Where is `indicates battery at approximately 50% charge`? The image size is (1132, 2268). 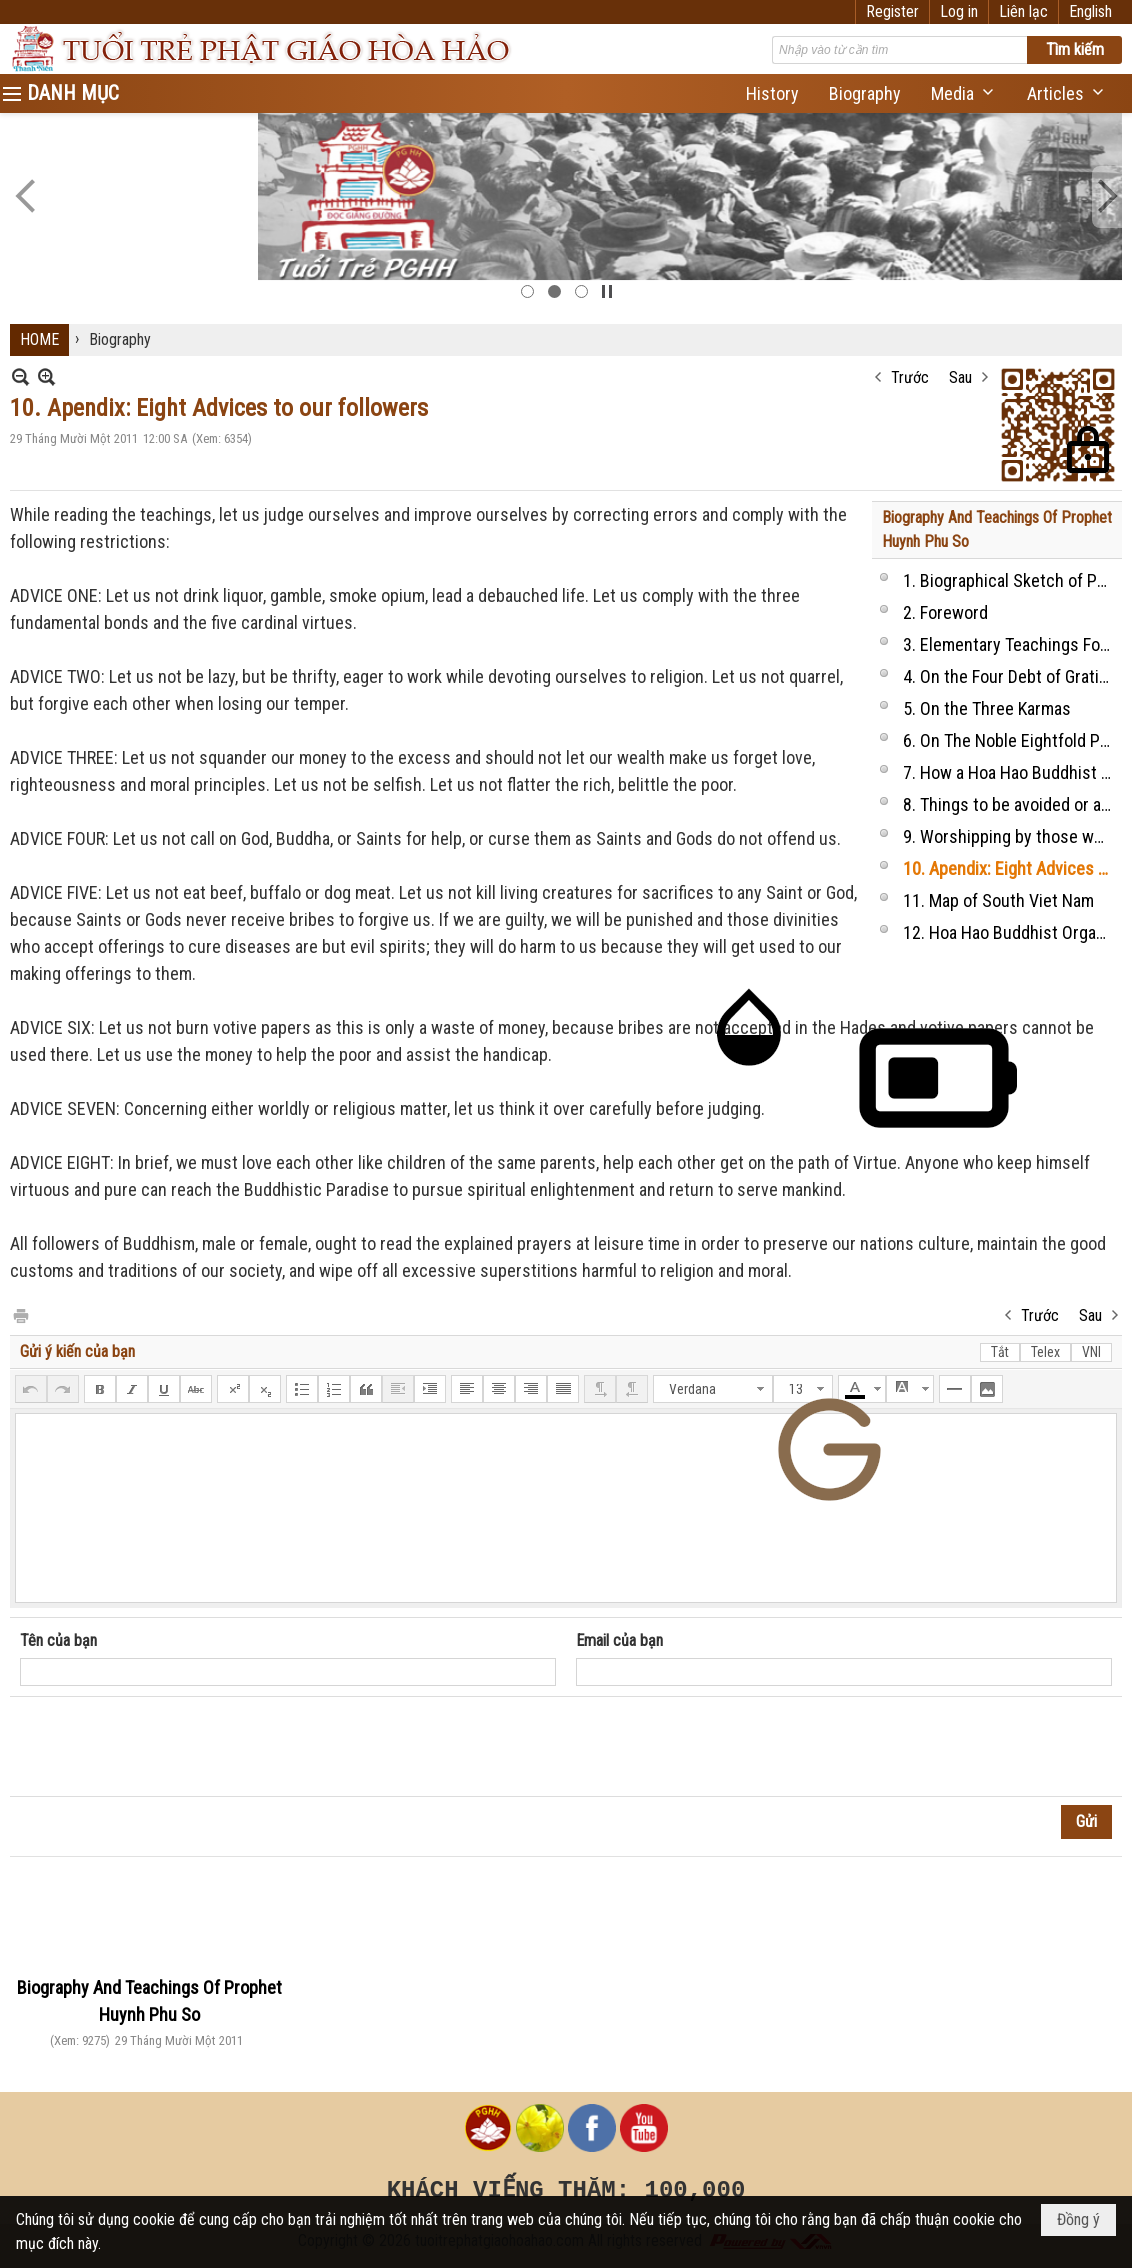
indicates battery at approximately 50% charge is located at coordinates (934, 1078).